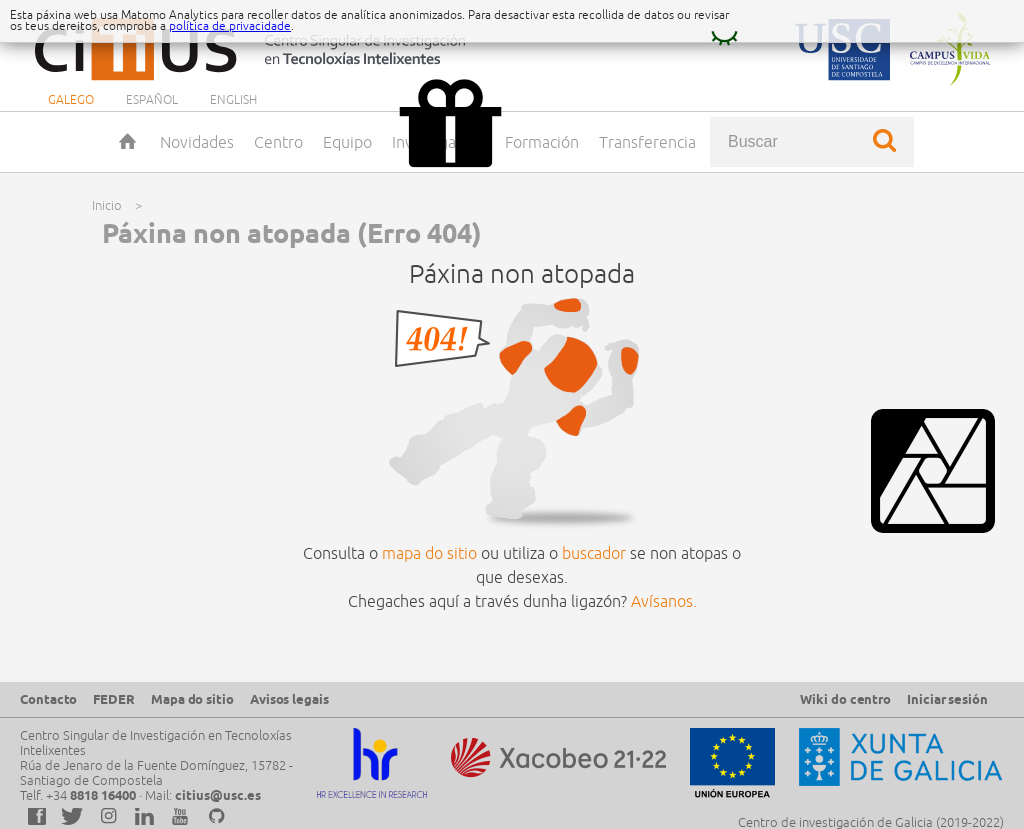 The image size is (1024, 829). Describe the element at coordinates (933, 471) in the screenshot. I see `open Affinity Photo application` at that location.